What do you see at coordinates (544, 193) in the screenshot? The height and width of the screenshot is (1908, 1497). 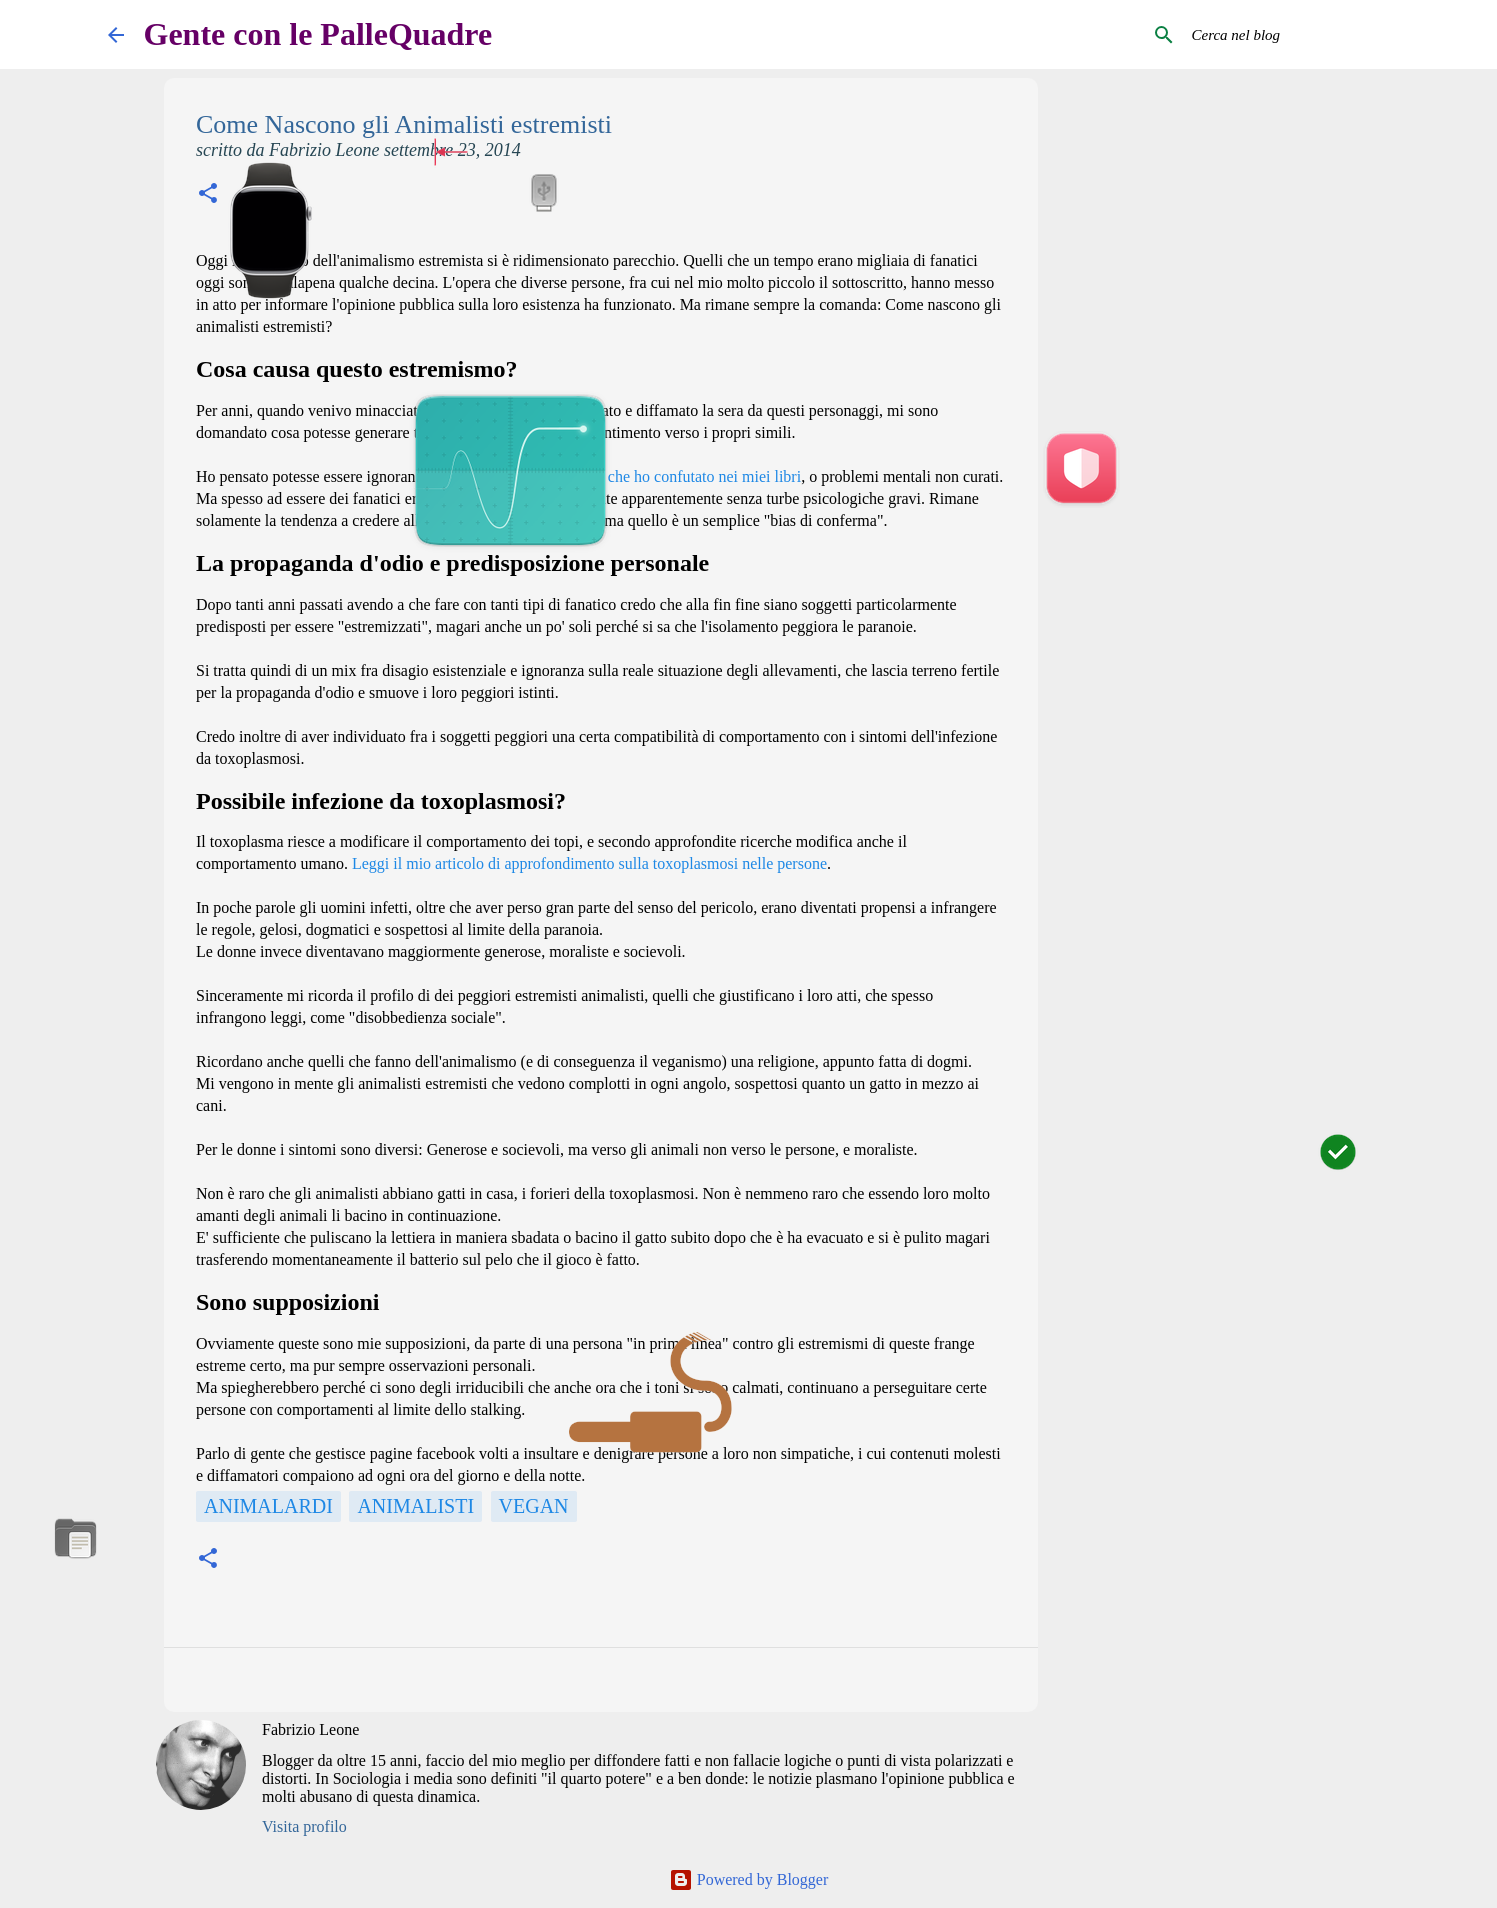 I see `eject removable USB storage device` at bounding box center [544, 193].